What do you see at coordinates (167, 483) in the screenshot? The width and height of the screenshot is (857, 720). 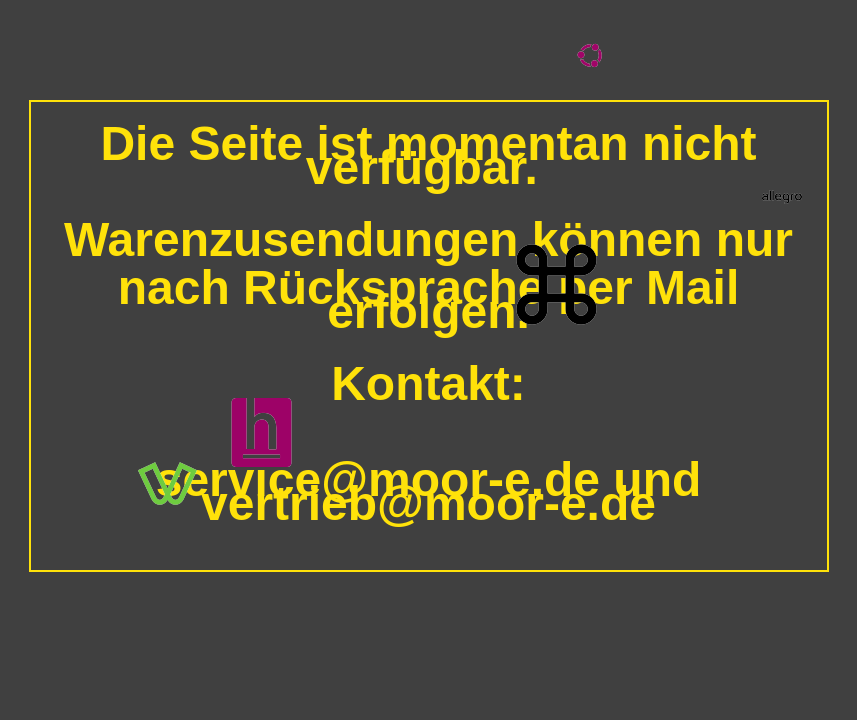 I see `link or sign in to viva wallet payment services` at bounding box center [167, 483].